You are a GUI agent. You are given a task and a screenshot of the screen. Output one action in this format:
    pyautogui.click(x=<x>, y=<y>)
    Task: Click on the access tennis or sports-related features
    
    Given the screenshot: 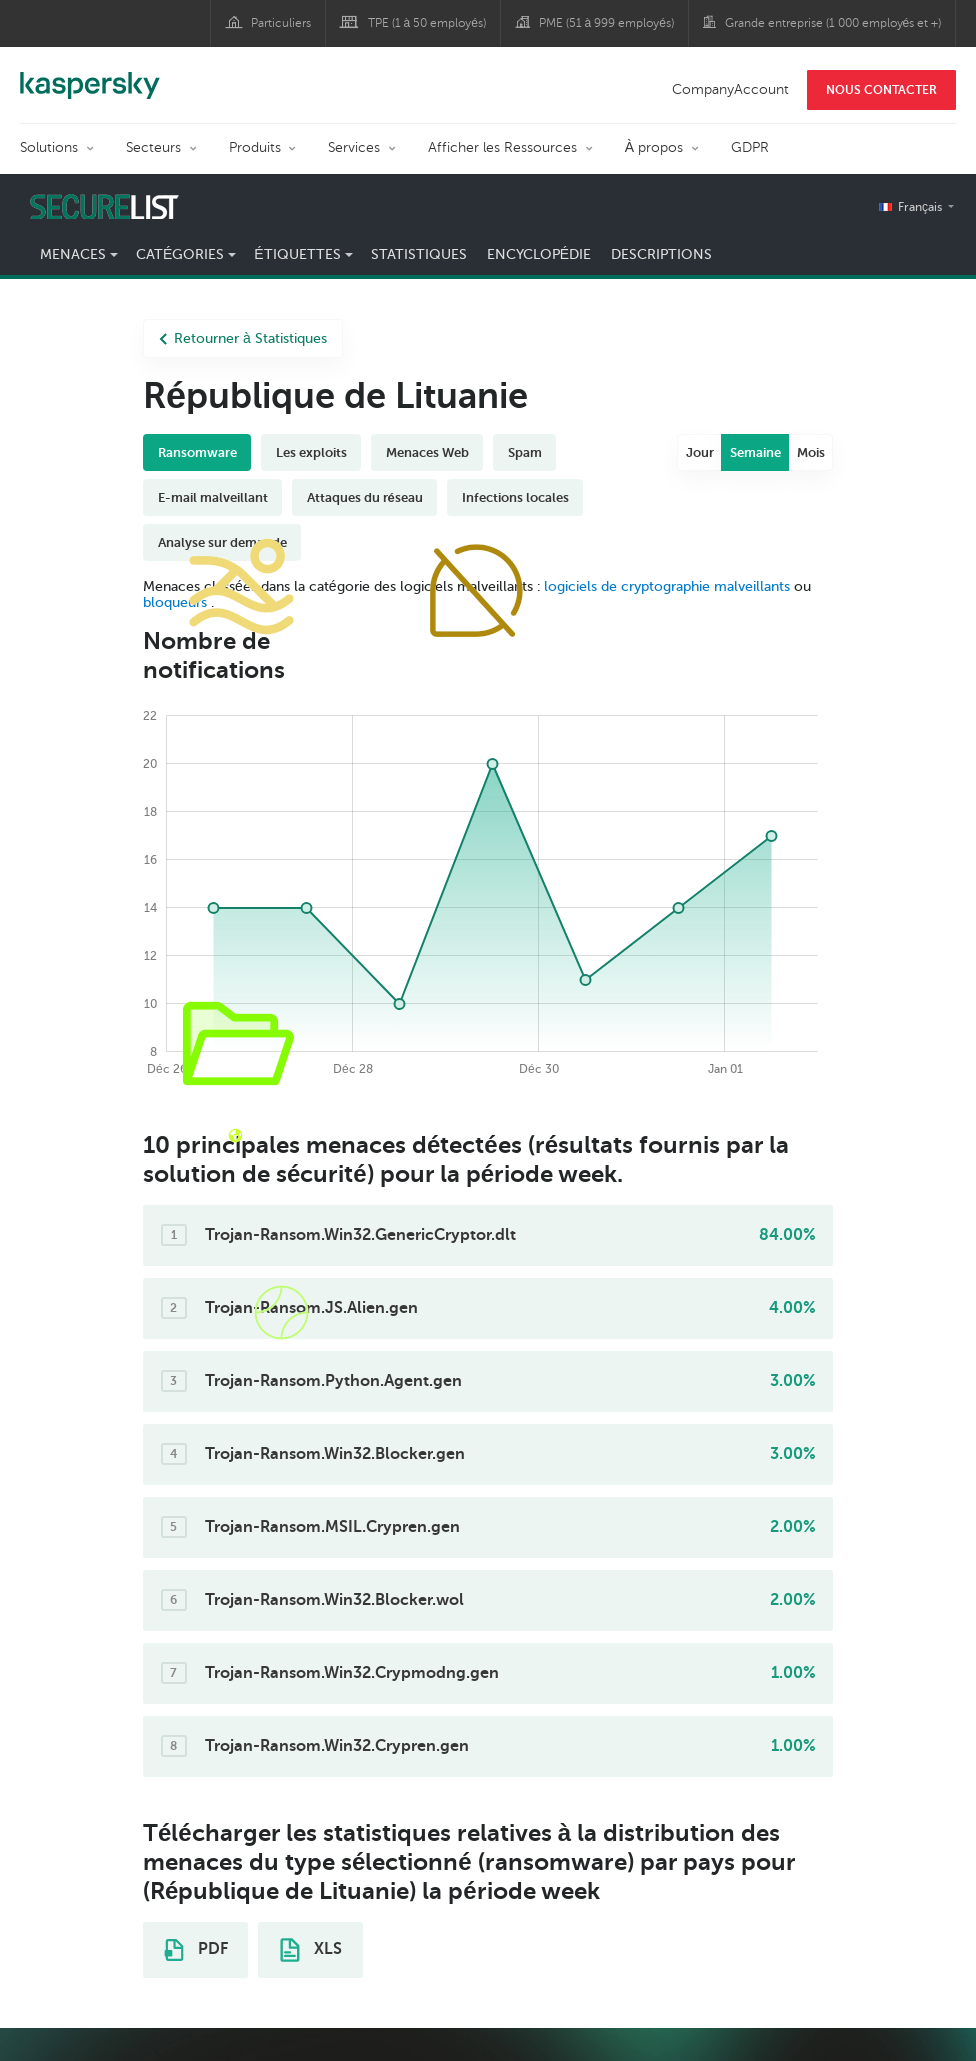 What is the action you would take?
    pyautogui.click(x=281, y=1312)
    